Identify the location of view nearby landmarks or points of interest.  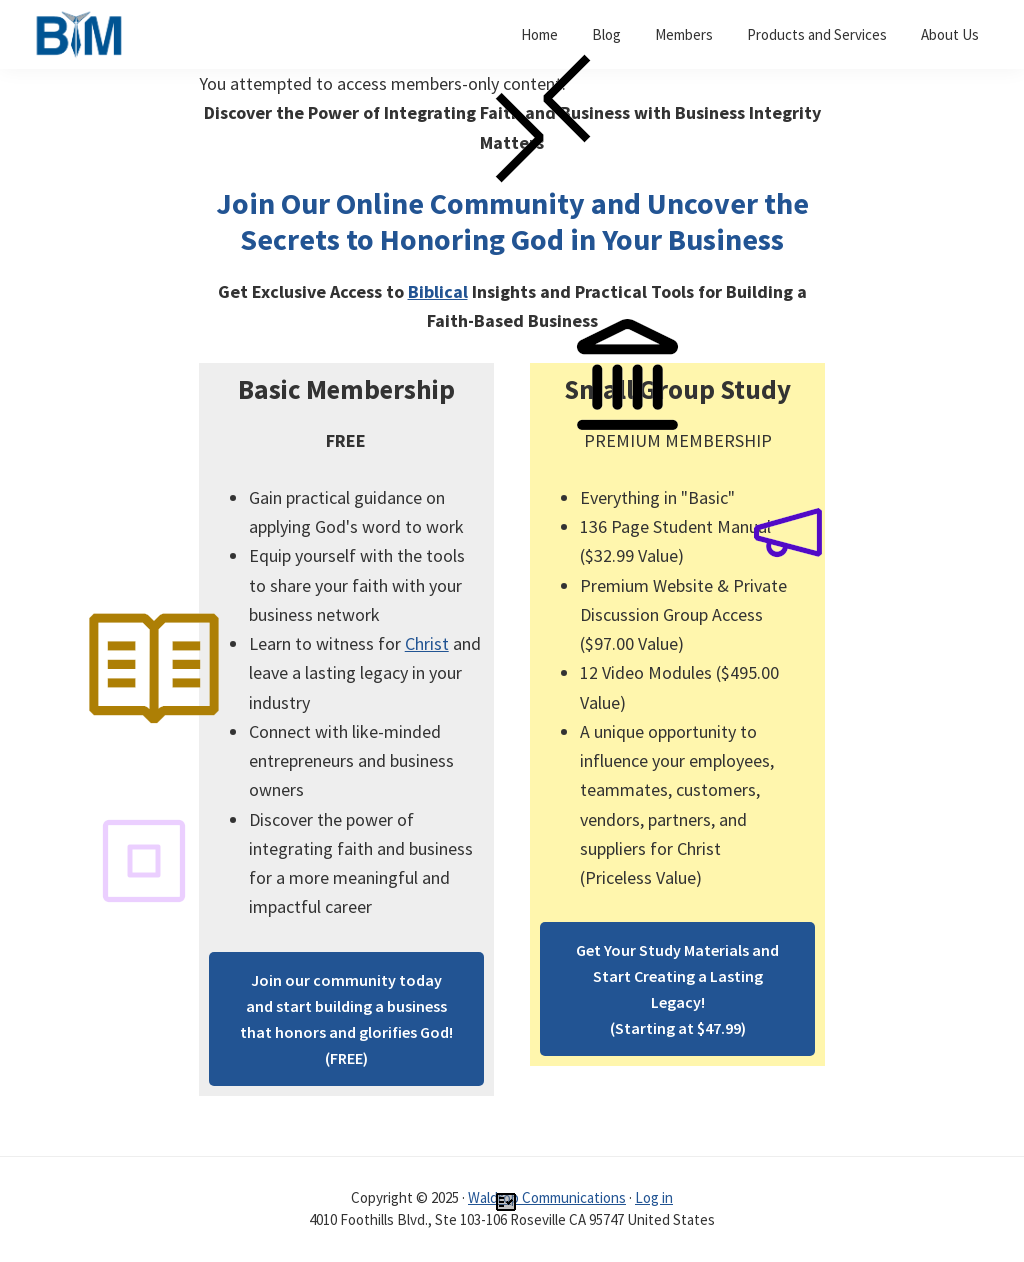
(627, 374).